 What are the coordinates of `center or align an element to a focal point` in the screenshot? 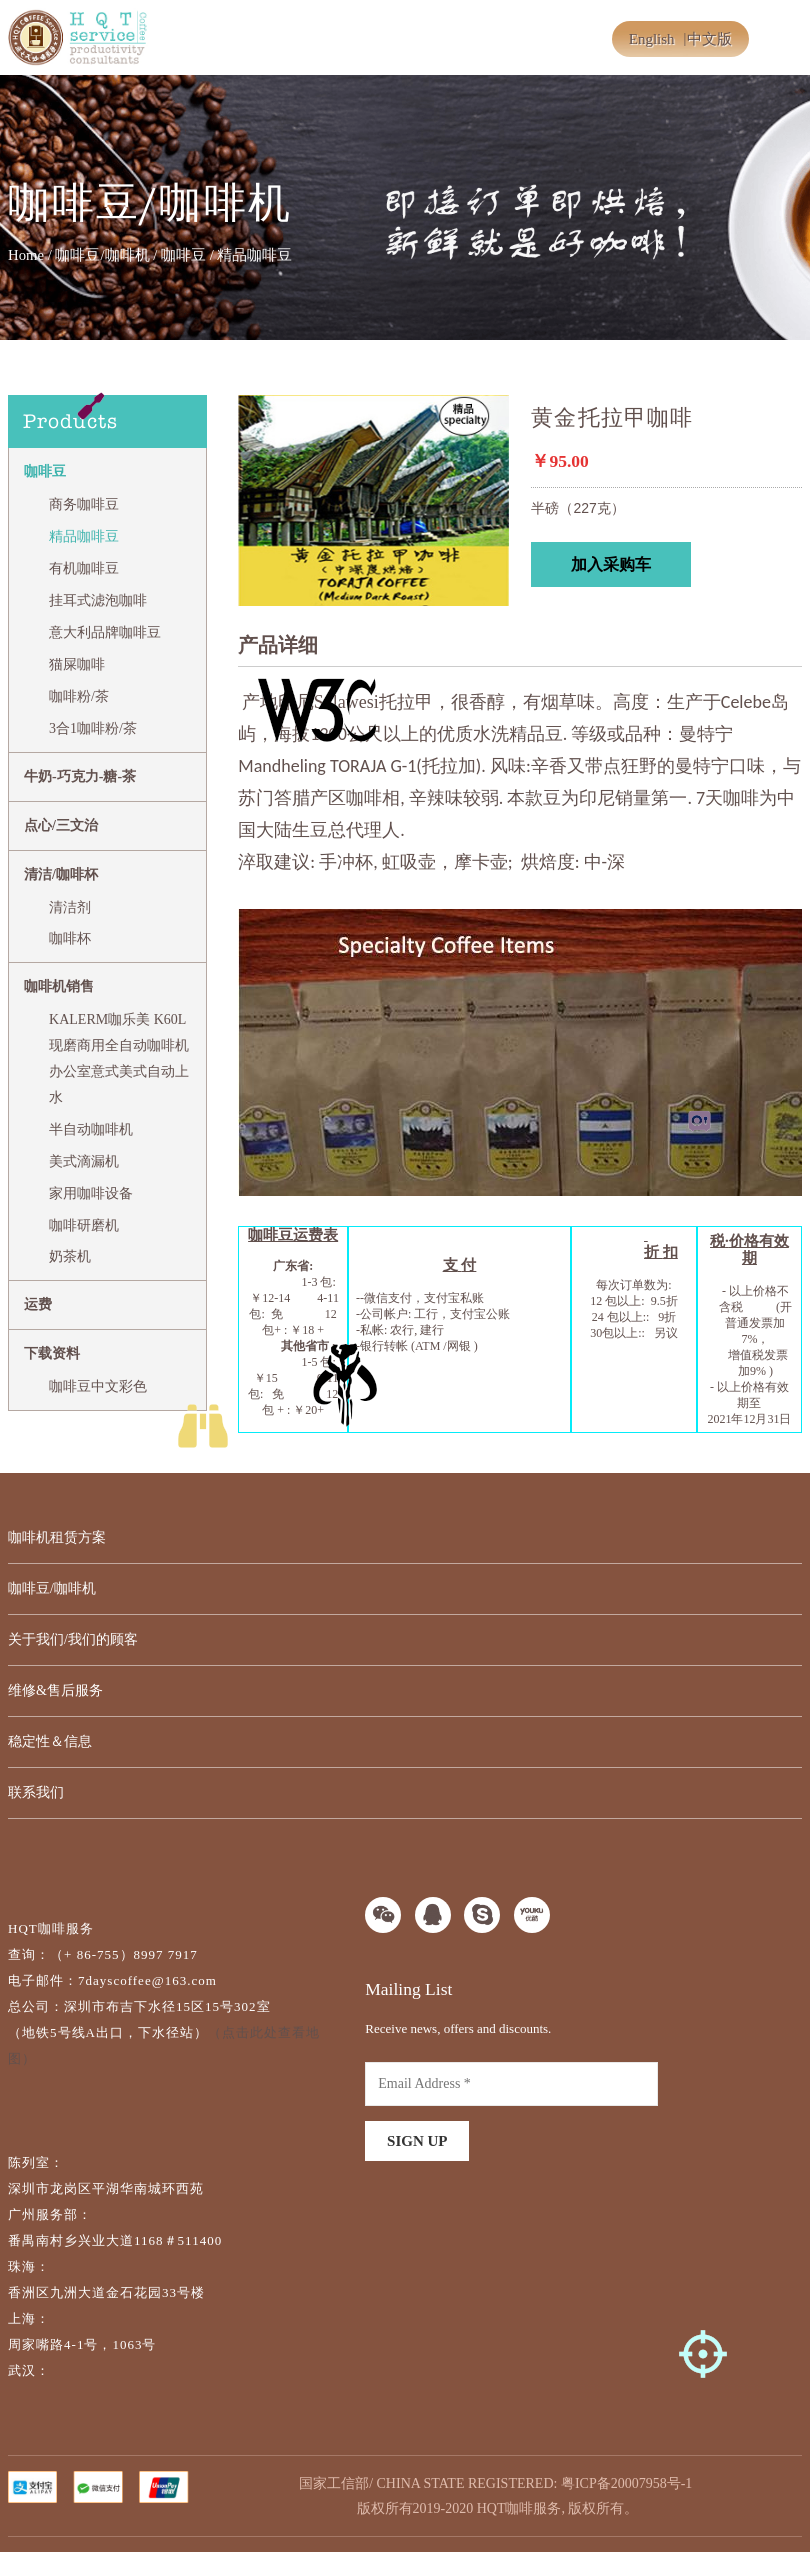 It's located at (703, 2354).